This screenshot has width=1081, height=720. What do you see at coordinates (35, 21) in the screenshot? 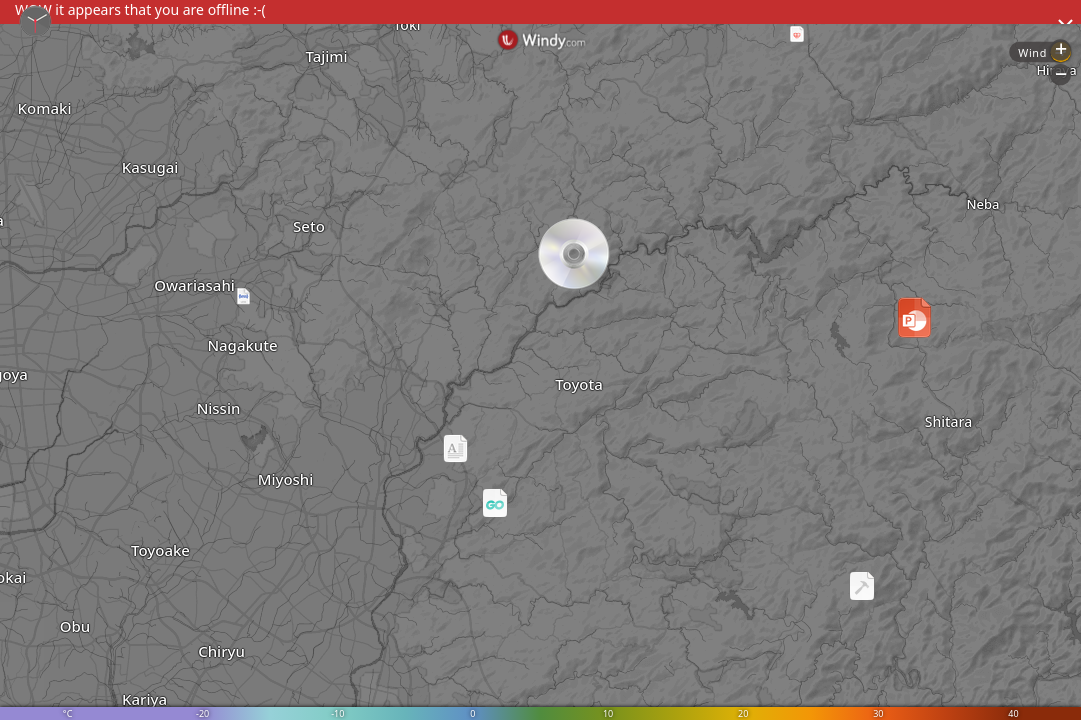
I see `open the clocks app` at bounding box center [35, 21].